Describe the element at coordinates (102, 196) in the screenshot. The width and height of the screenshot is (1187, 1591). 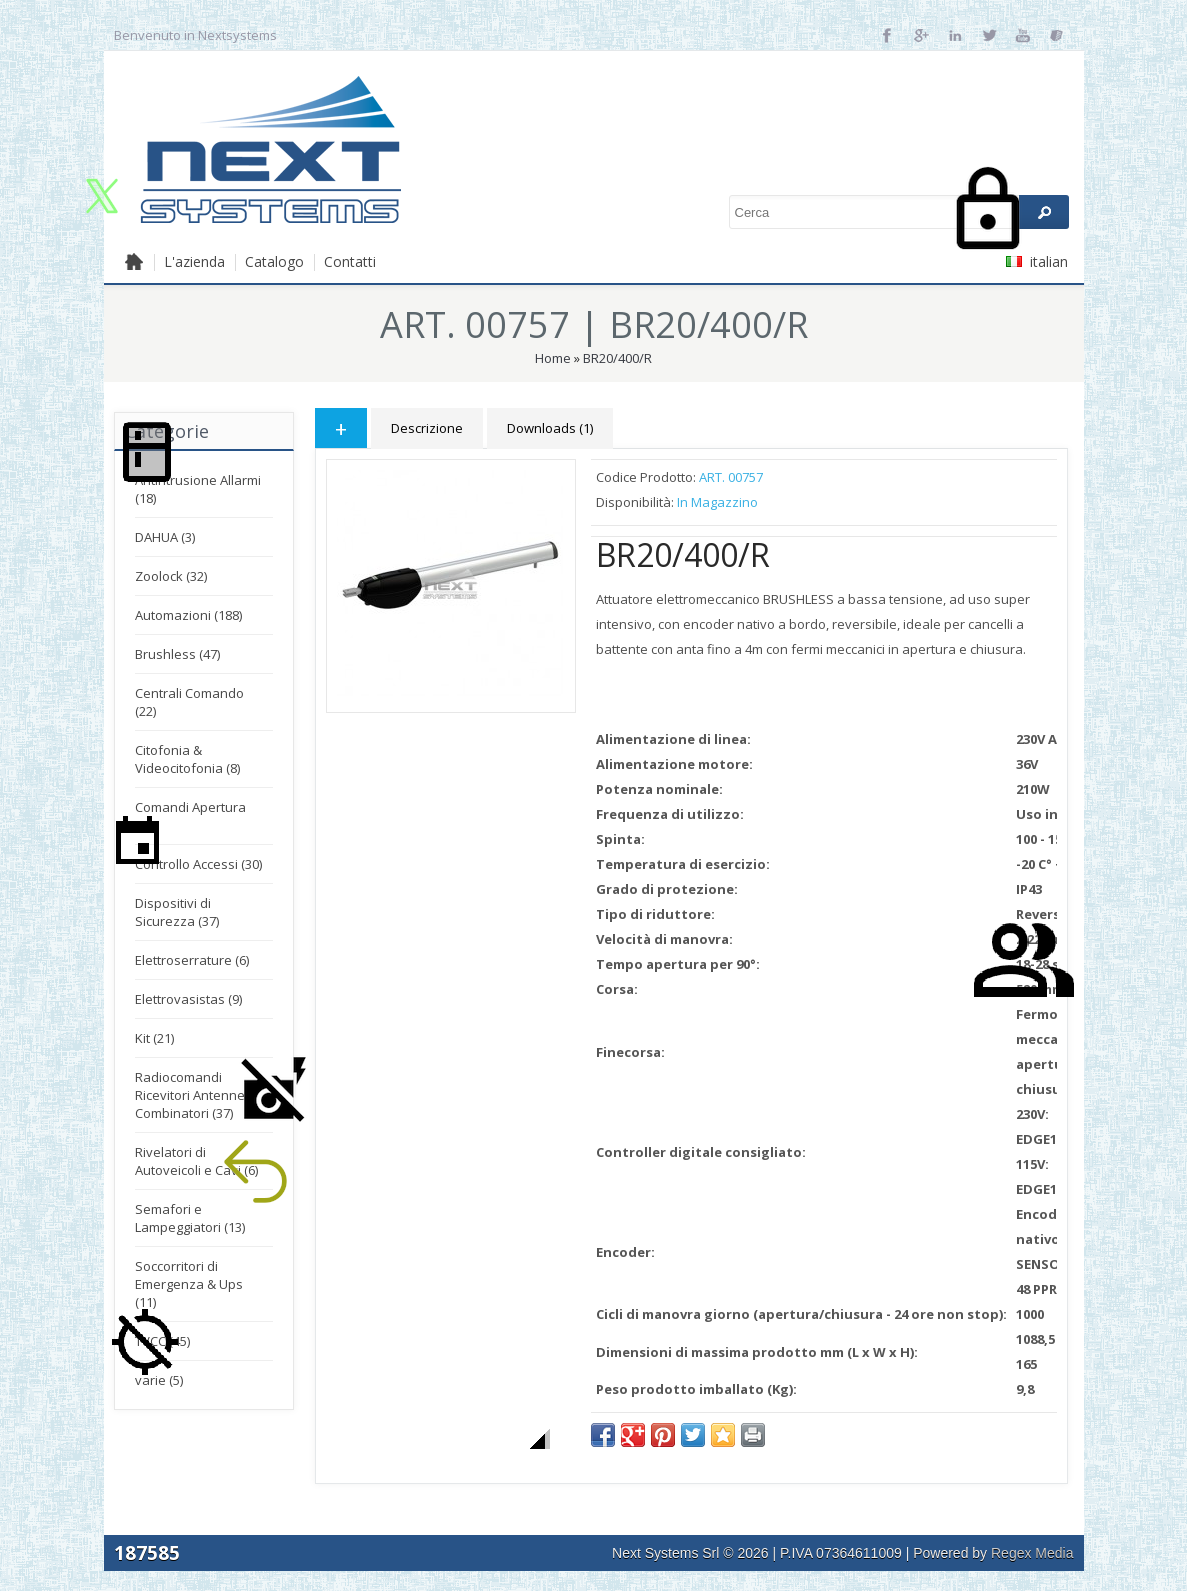
I see `open the X (formerly Twitter) app` at that location.